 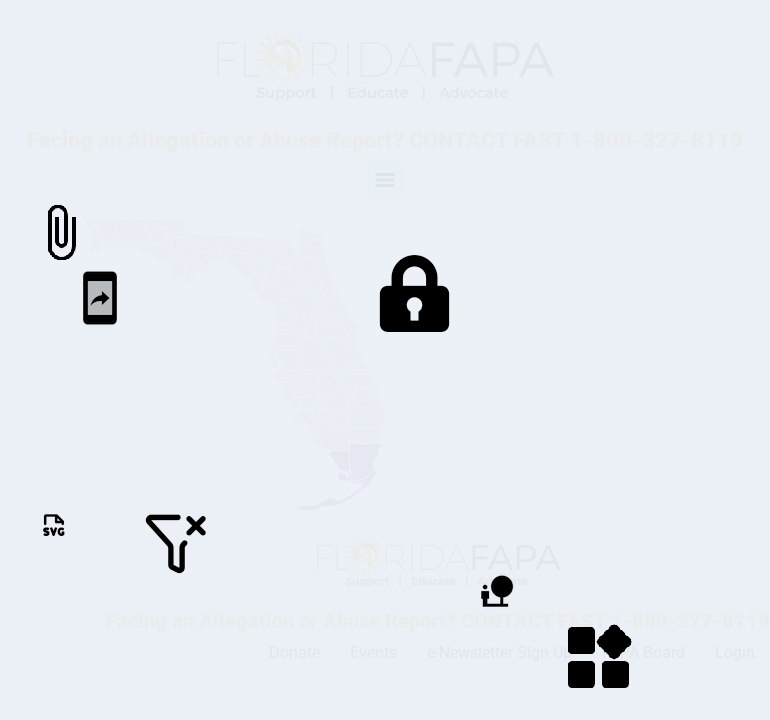 What do you see at coordinates (497, 591) in the screenshot?
I see `view outdoor or nature-related content` at bounding box center [497, 591].